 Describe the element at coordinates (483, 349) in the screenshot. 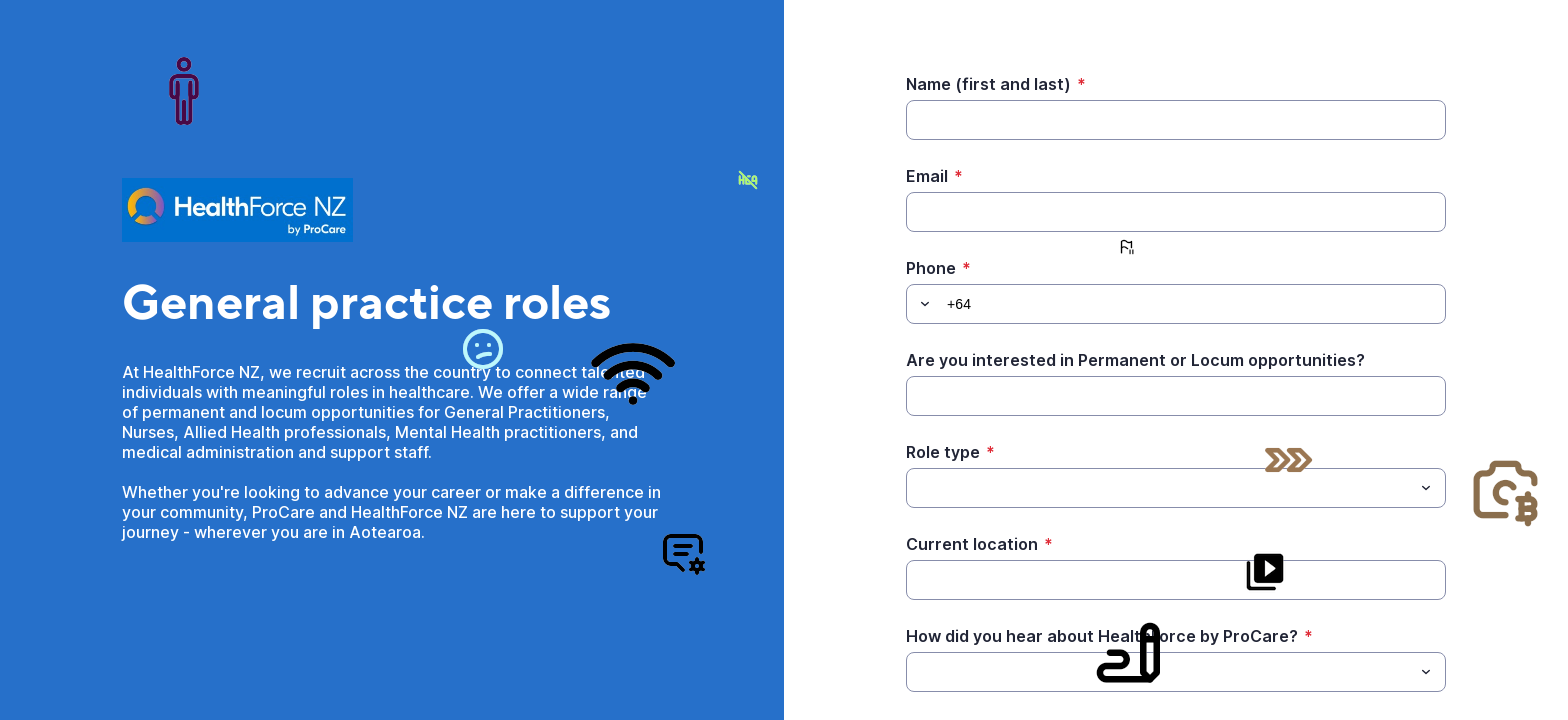

I see `indicates a confused or uncertain state` at that location.